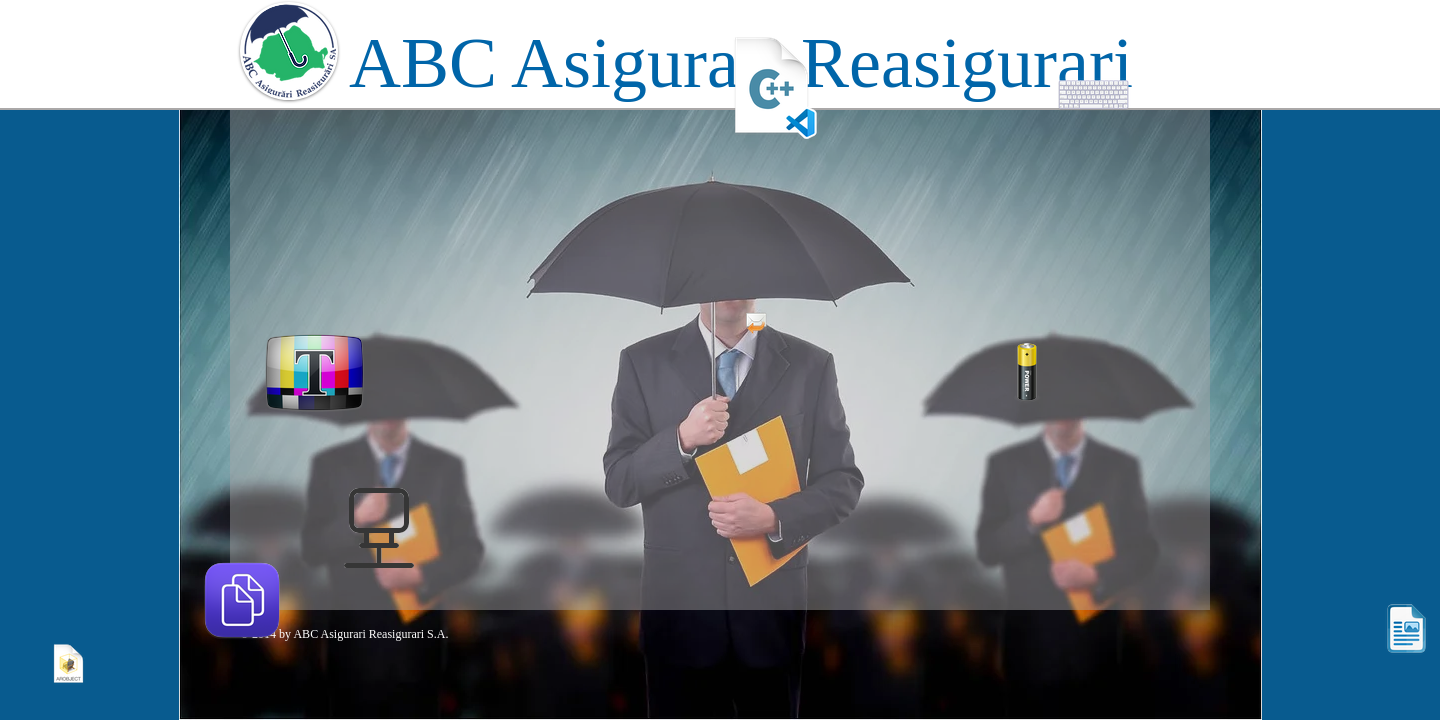 The image size is (1440, 720). Describe the element at coordinates (379, 528) in the screenshot. I see `access network settings` at that location.